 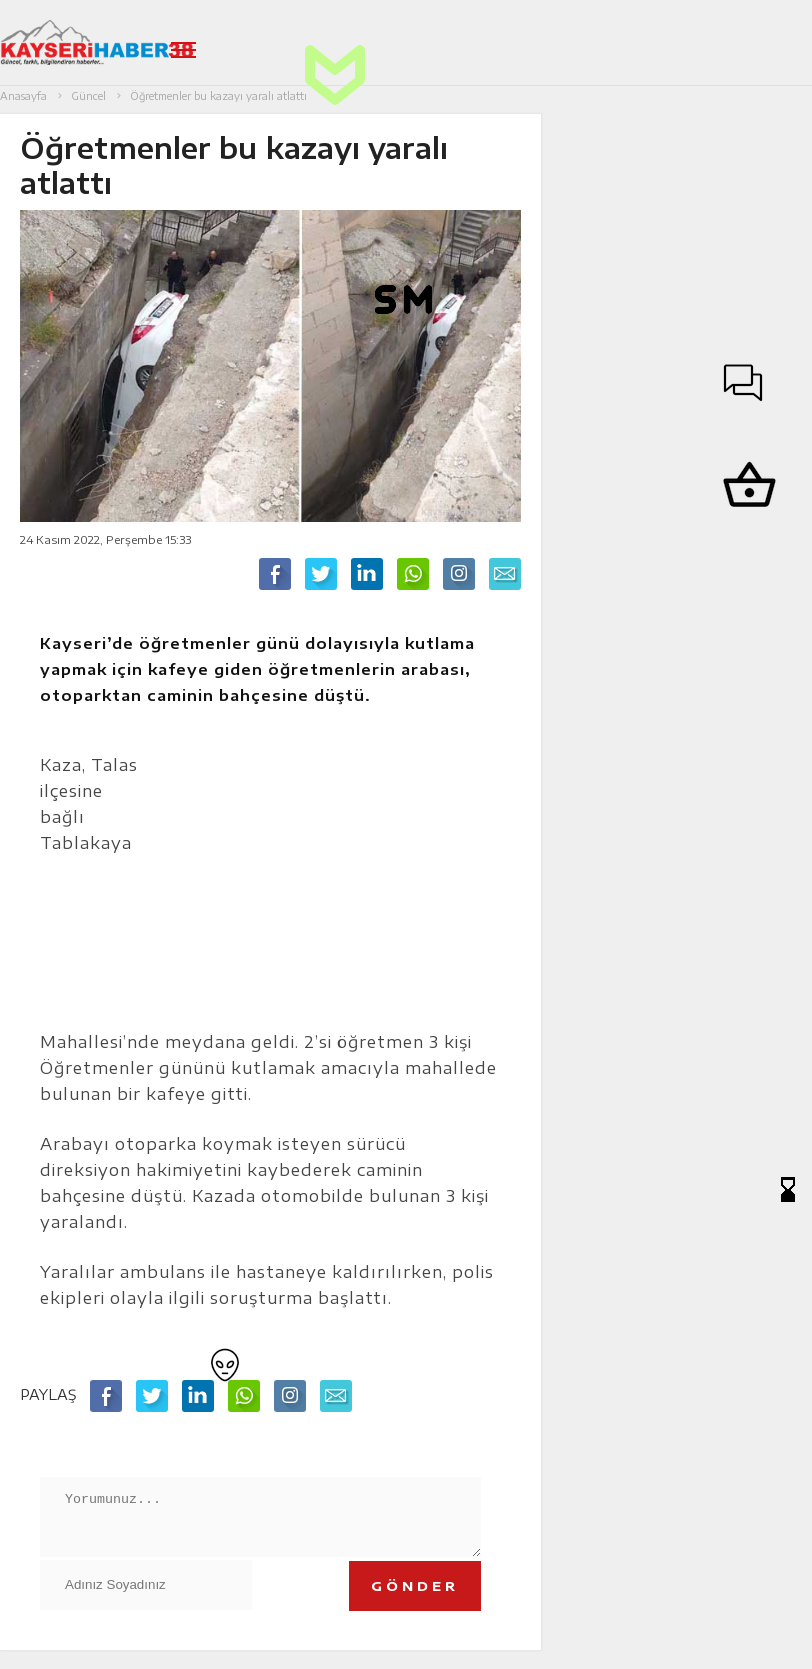 I want to click on alien or extraterrestrial theme indicator, so click(x=225, y=1365).